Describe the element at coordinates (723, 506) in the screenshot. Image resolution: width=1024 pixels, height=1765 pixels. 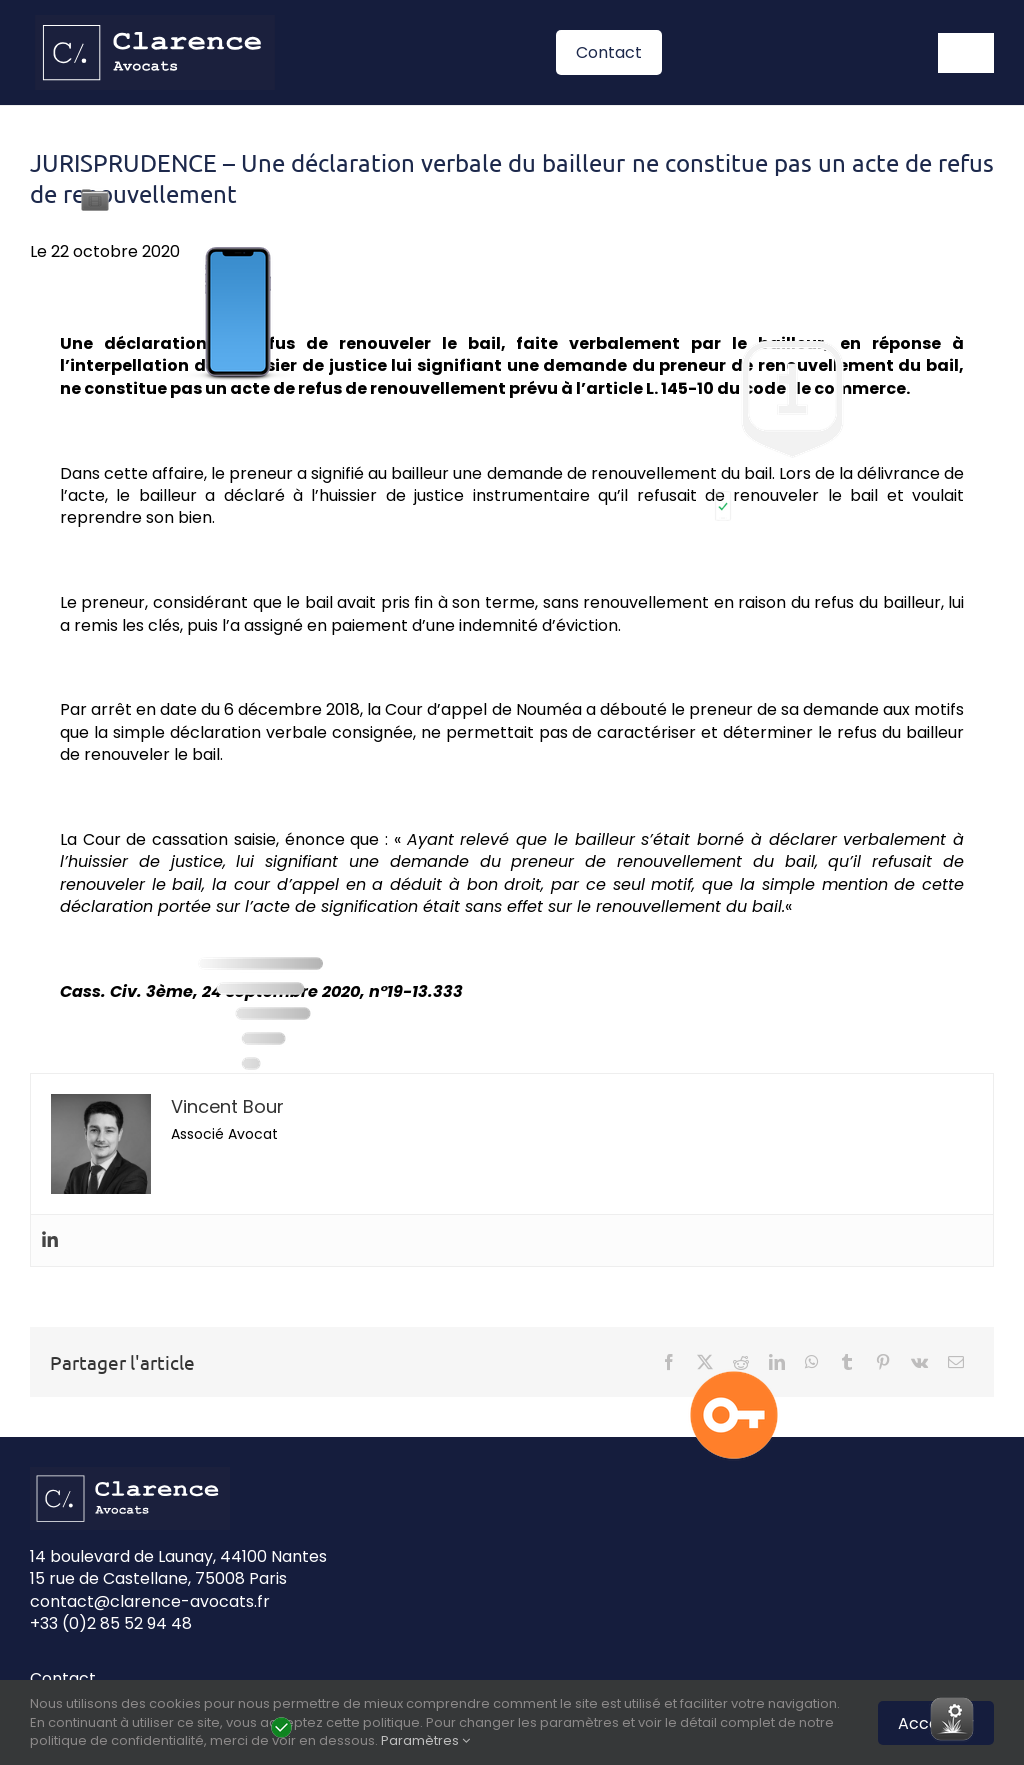
I see `smartphone successfully connected` at that location.